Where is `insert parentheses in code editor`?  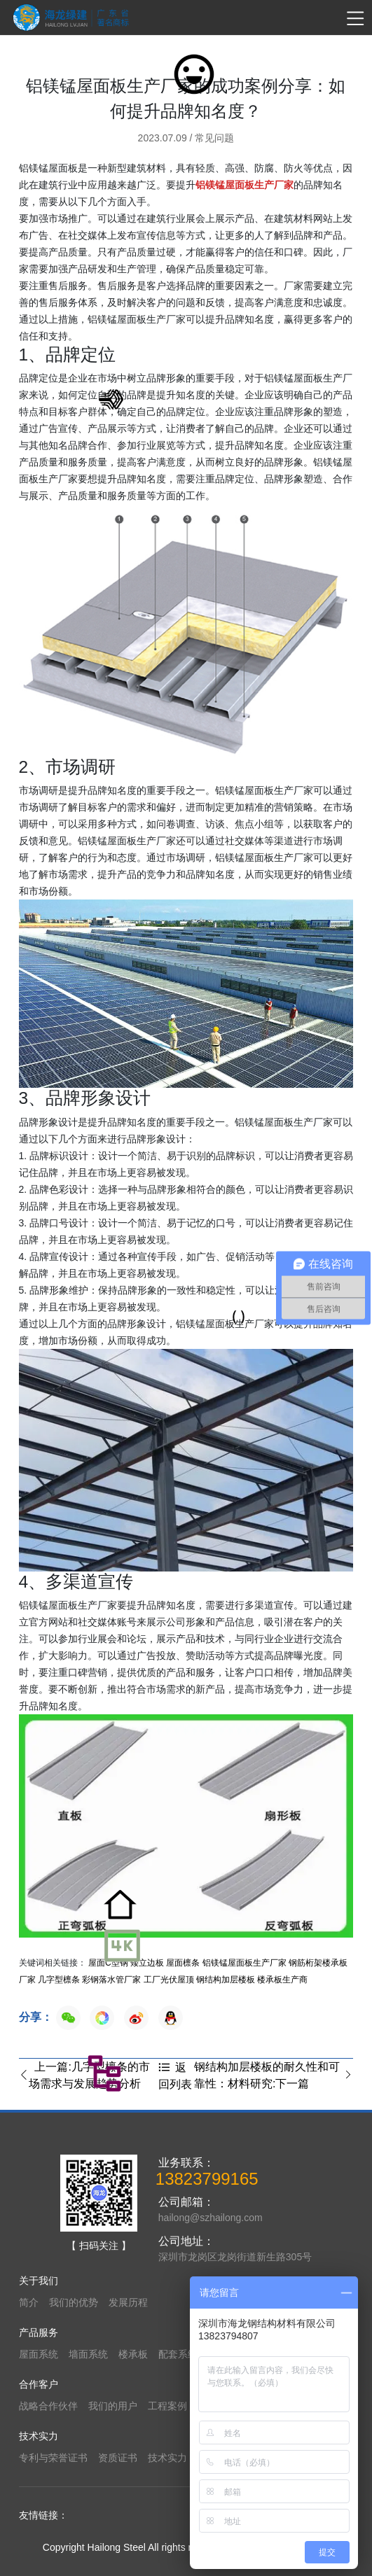
insert parentheses in code editor is located at coordinates (238, 1317).